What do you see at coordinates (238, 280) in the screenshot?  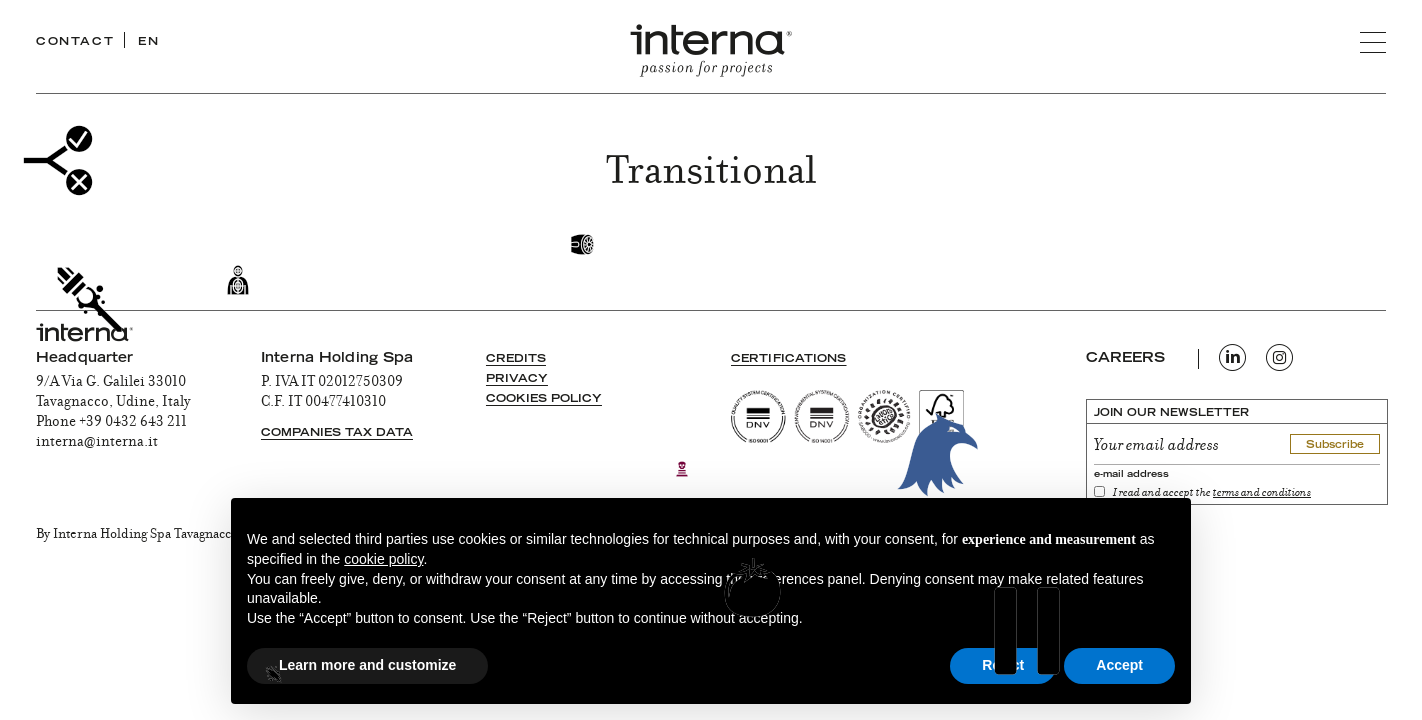 I see `practice target for shooting range simulation` at bounding box center [238, 280].